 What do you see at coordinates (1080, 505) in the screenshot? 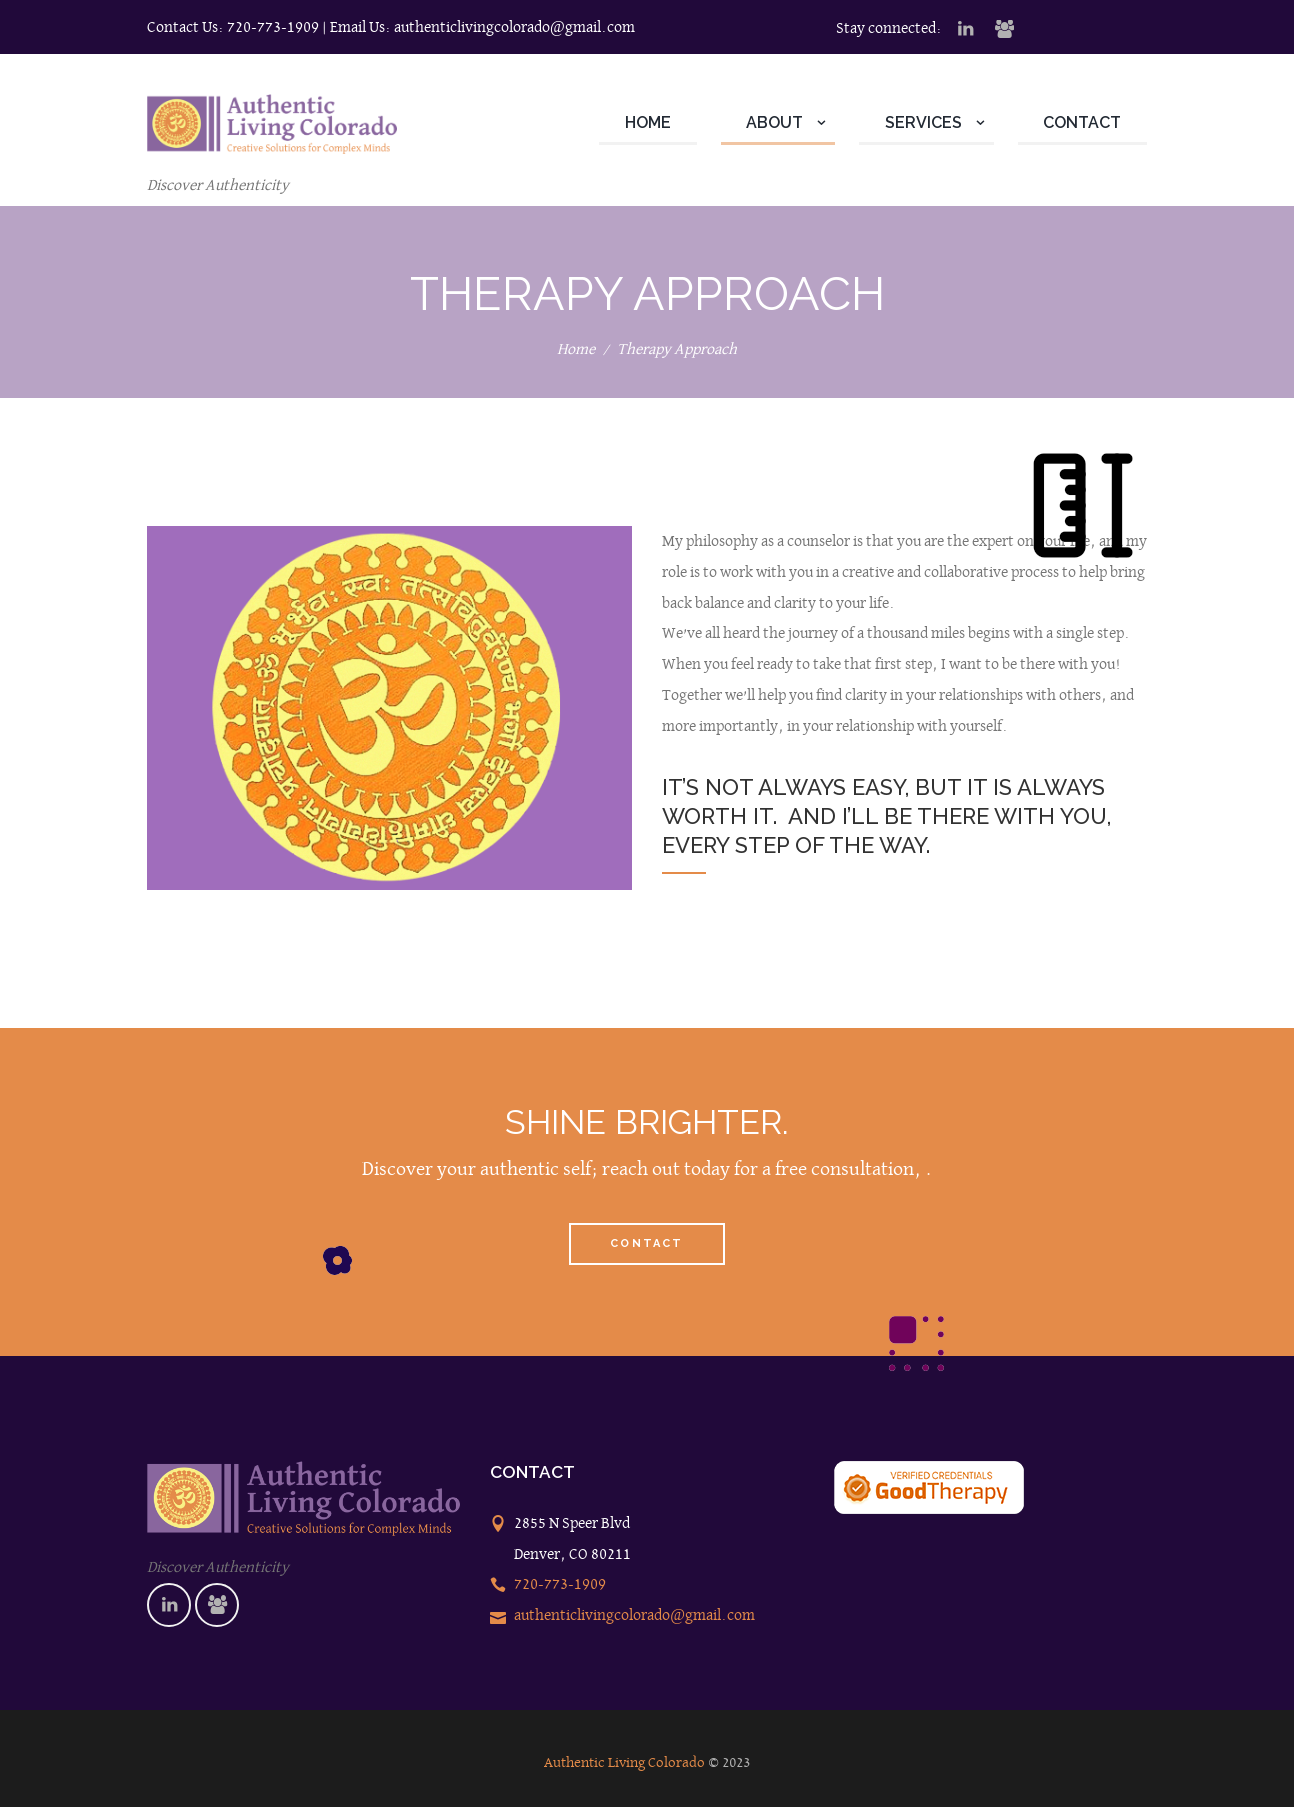
I see `measure dimensions or distances` at bounding box center [1080, 505].